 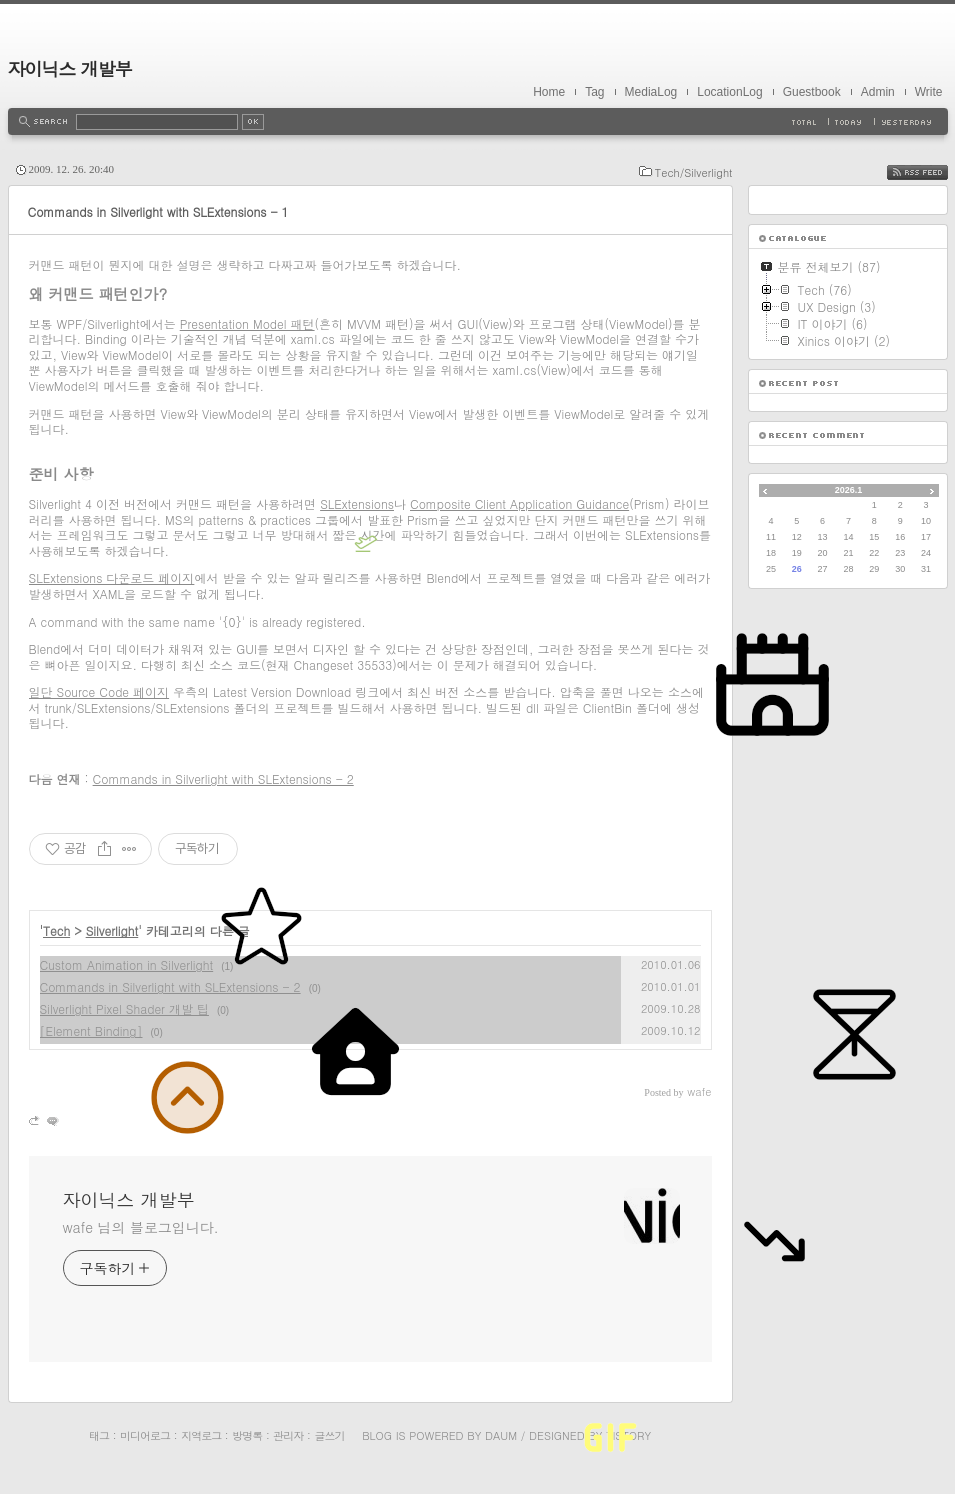 What do you see at coordinates (854, 1034) in the screenshot?
I see `indicates a process is in progress` at bounding box center [854, 1034].